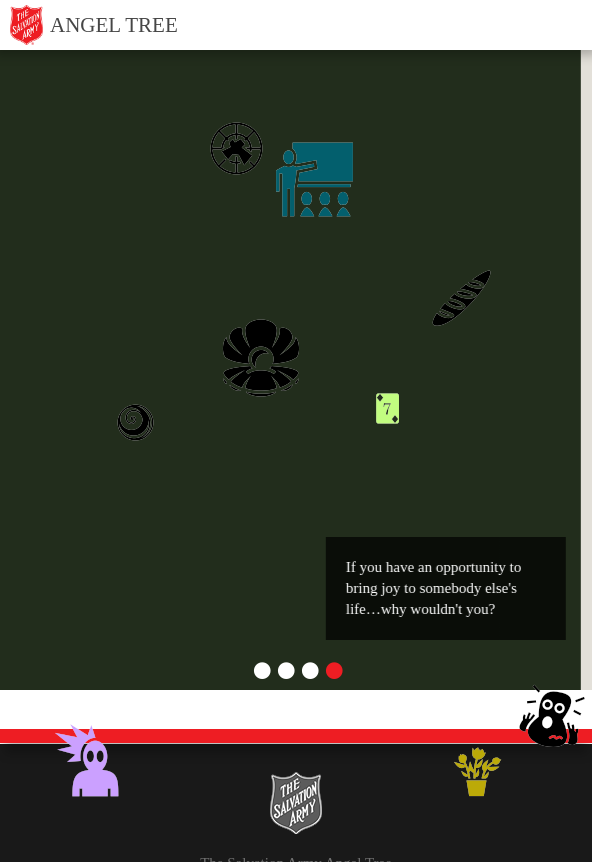  Describe the element at coordinates (314, 177) in the screenshot. I see `access teaching or instructor tools` at that location.